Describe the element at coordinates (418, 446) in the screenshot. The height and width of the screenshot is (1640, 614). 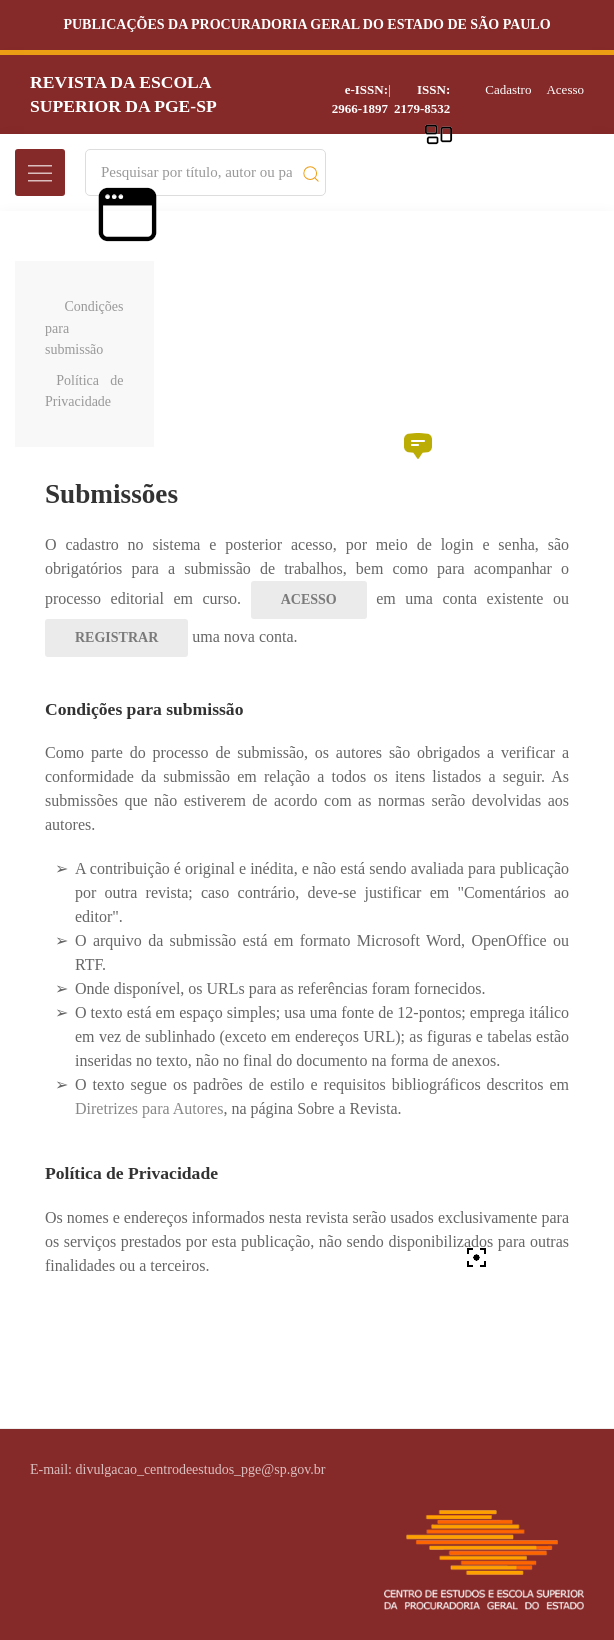
I see `open chat or messaging` at that location.